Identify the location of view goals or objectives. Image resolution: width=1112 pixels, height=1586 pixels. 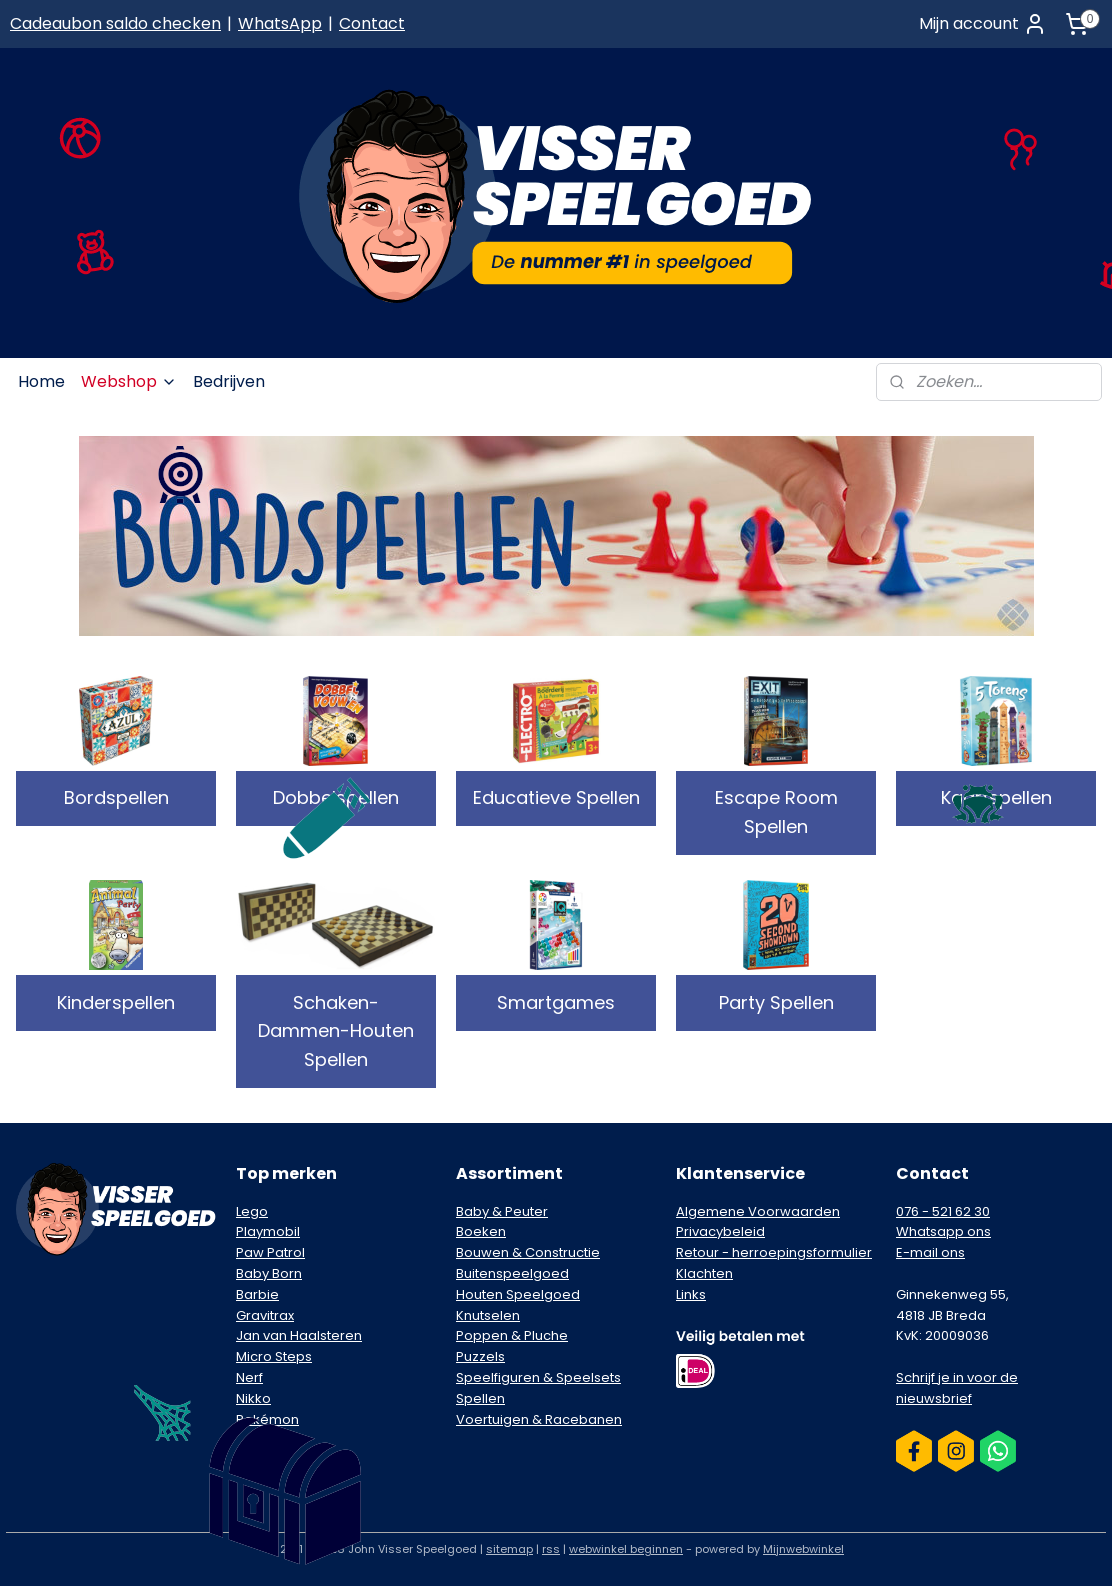
(180, 474).